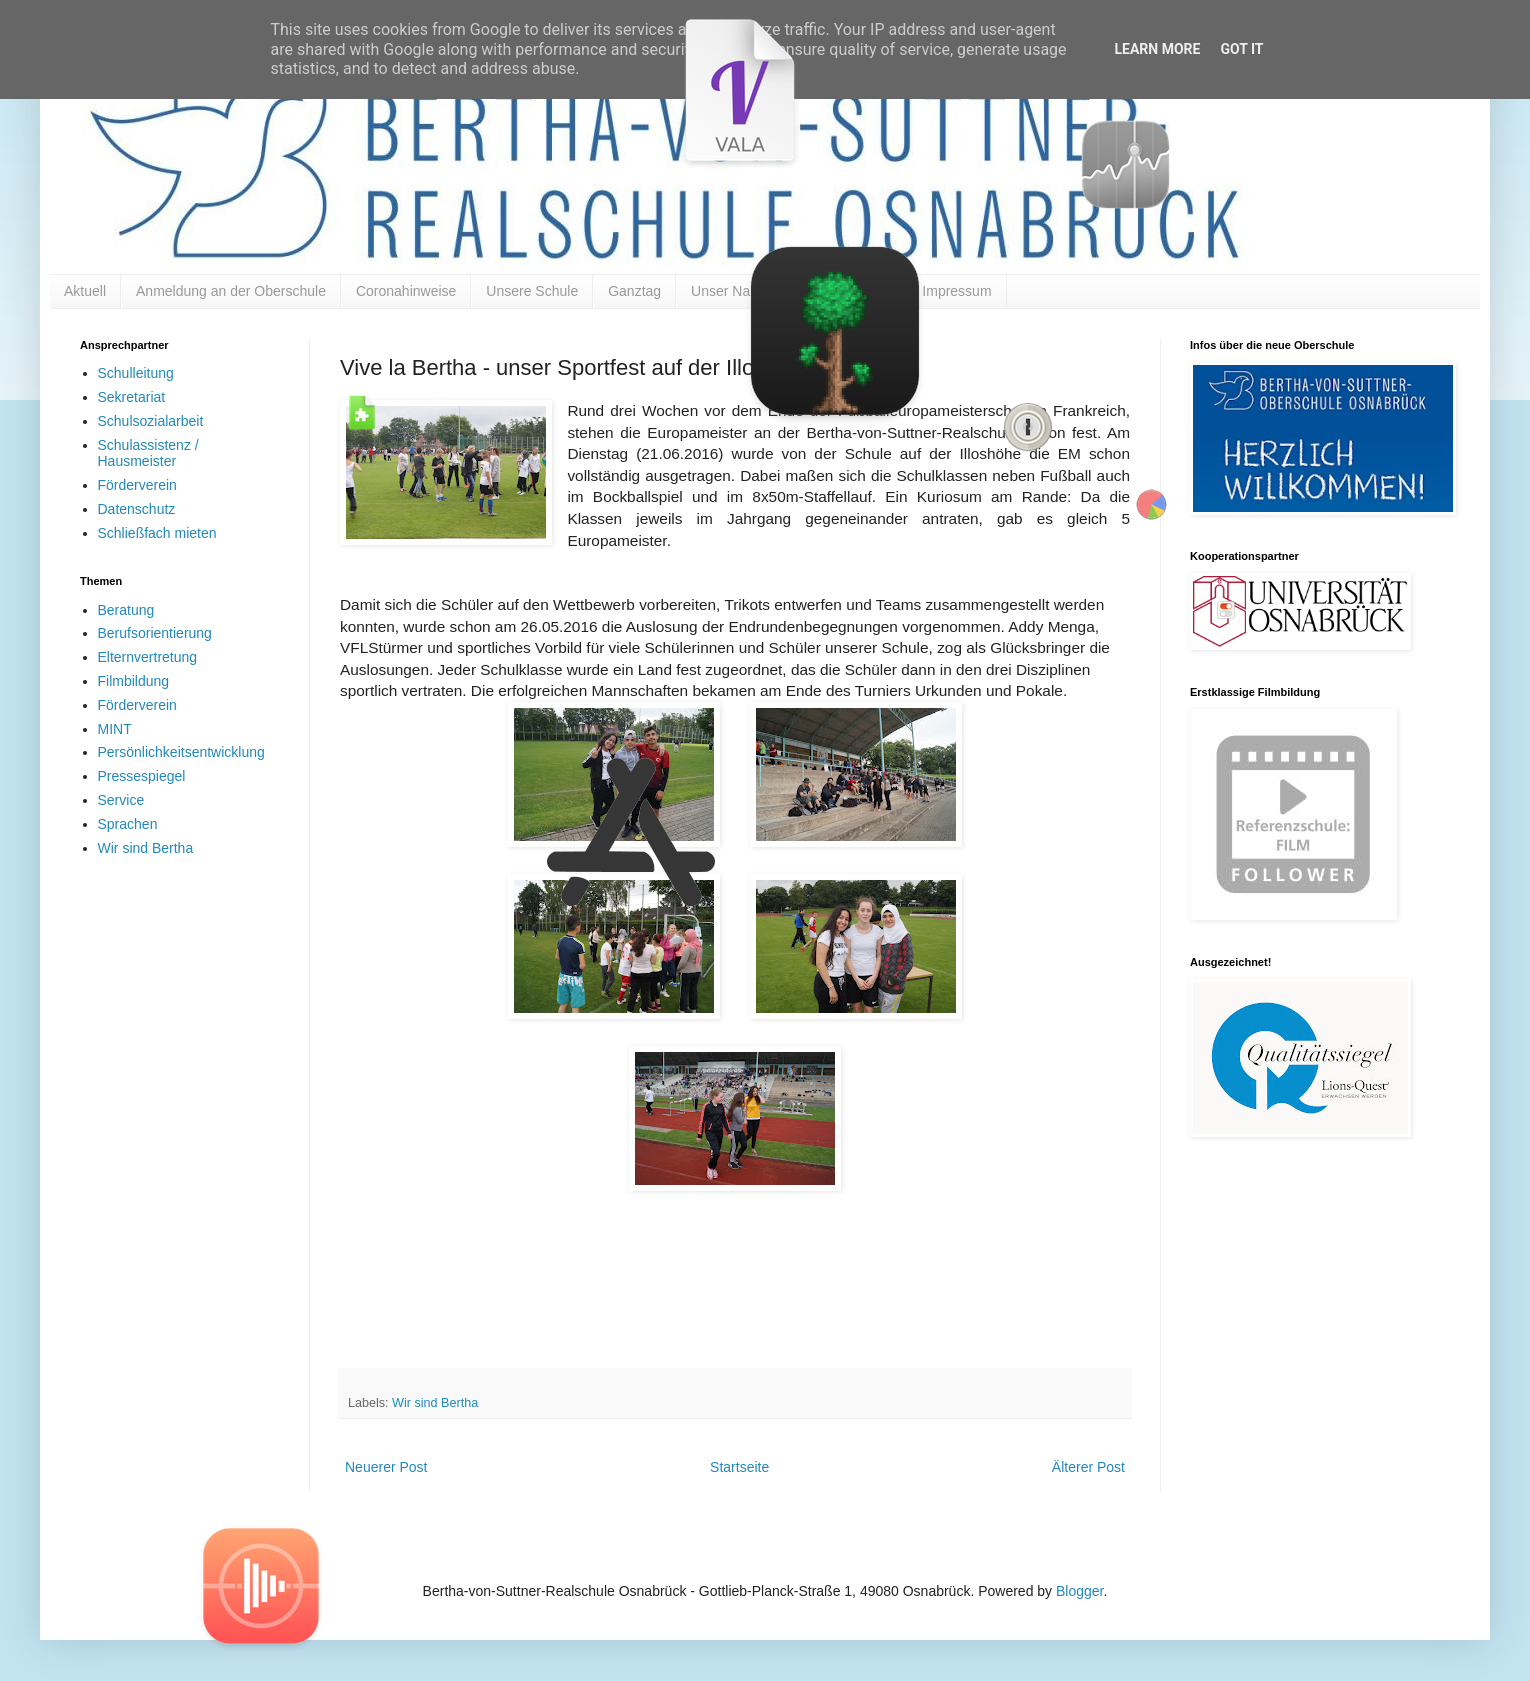 This screenshot has height=1681, width=1530. I want to click on open audiotube music streaming app, so click(261, 1586).